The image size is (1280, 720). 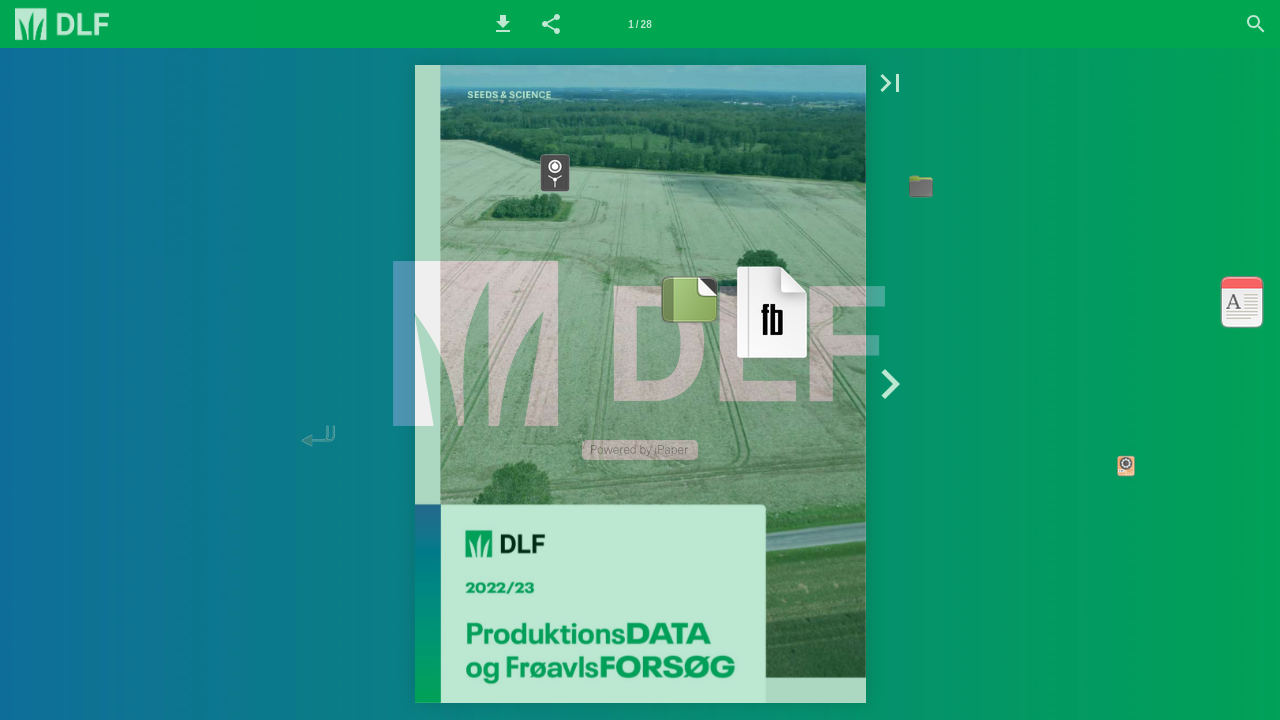 What do you see at coordinates (689, 299) in the screenshot?
I see `change desktop wallpaper settings` at bounding box center [689, 299].